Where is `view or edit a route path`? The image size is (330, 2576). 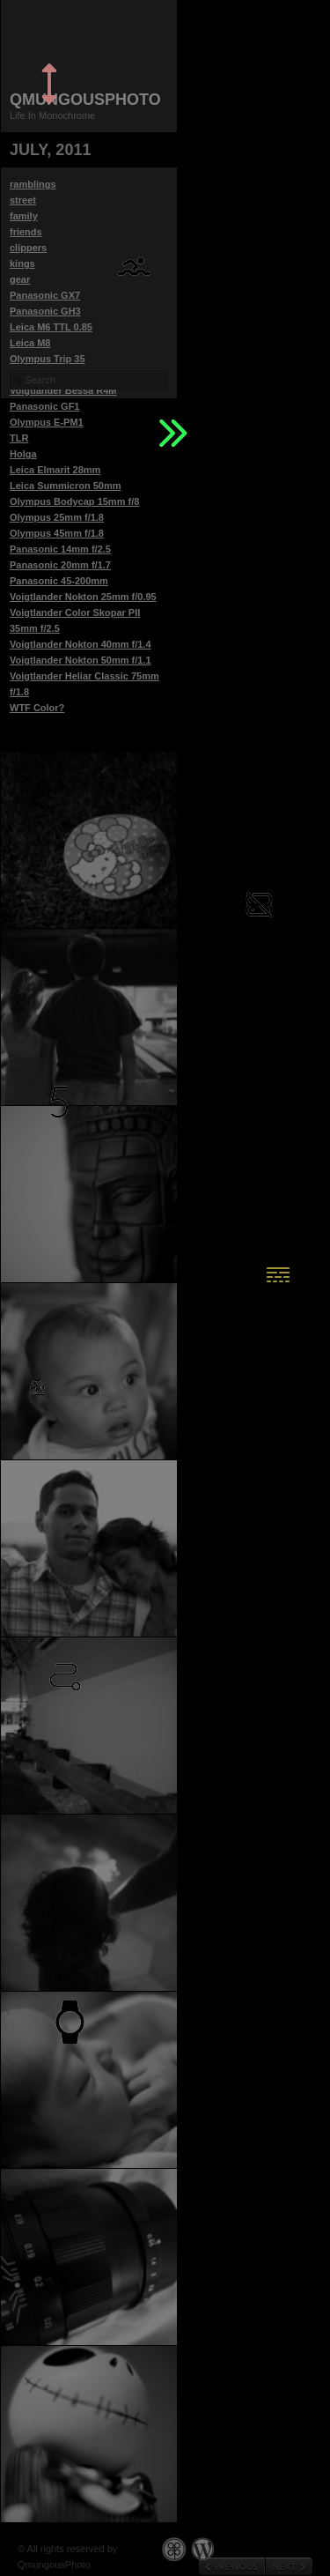 view or edit a route path is located at coordinates (65, 1675).